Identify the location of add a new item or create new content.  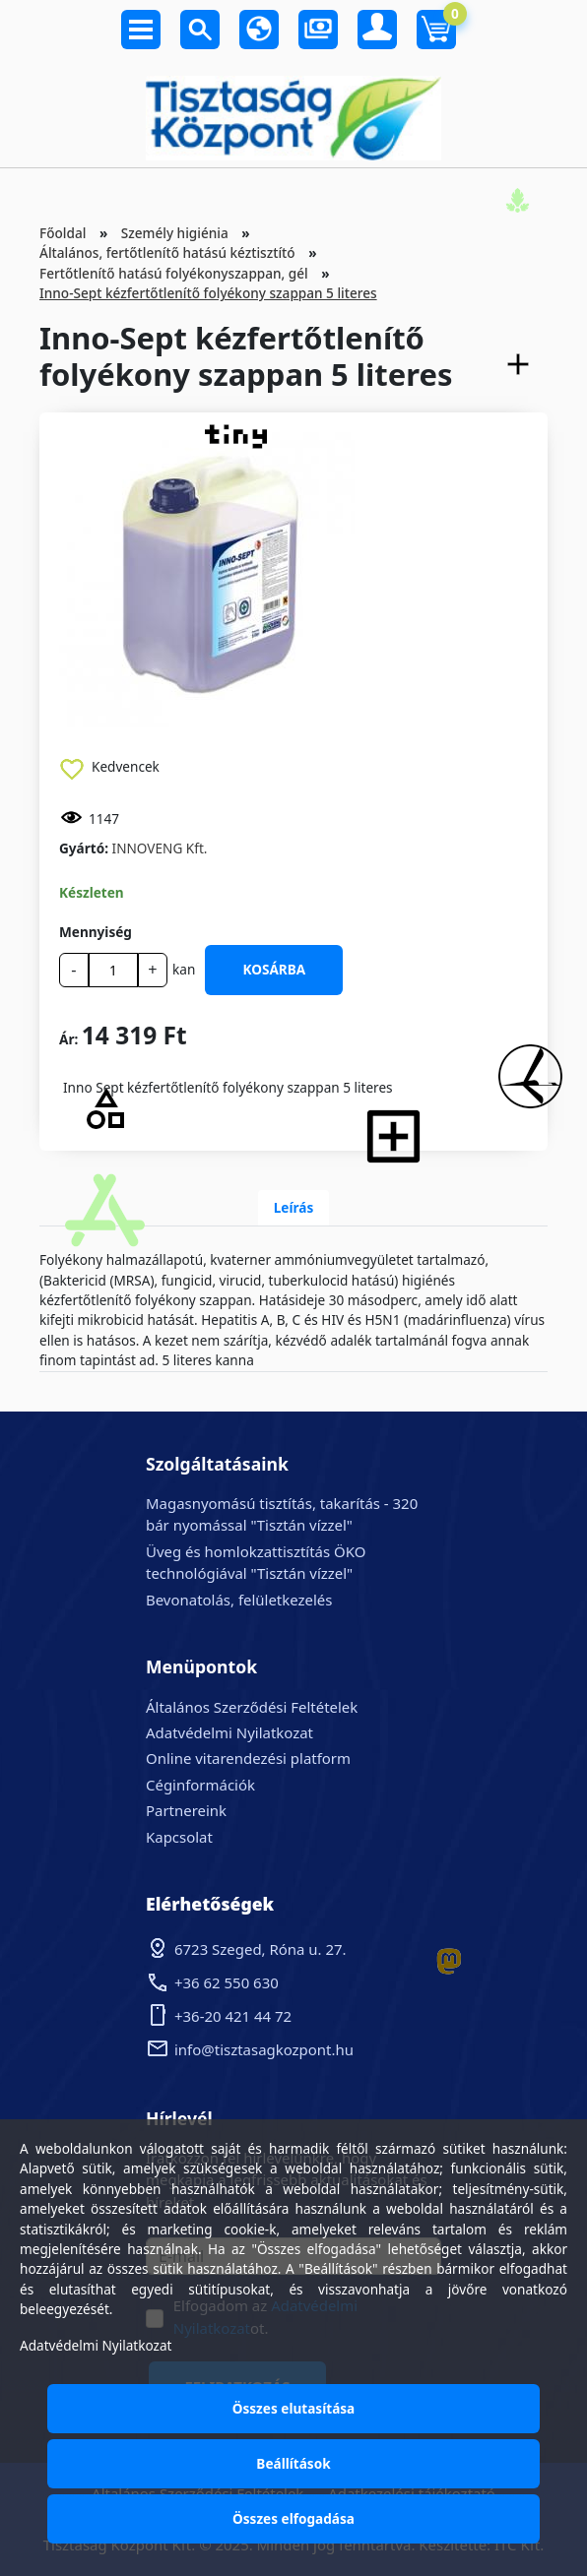
(393, 1136).